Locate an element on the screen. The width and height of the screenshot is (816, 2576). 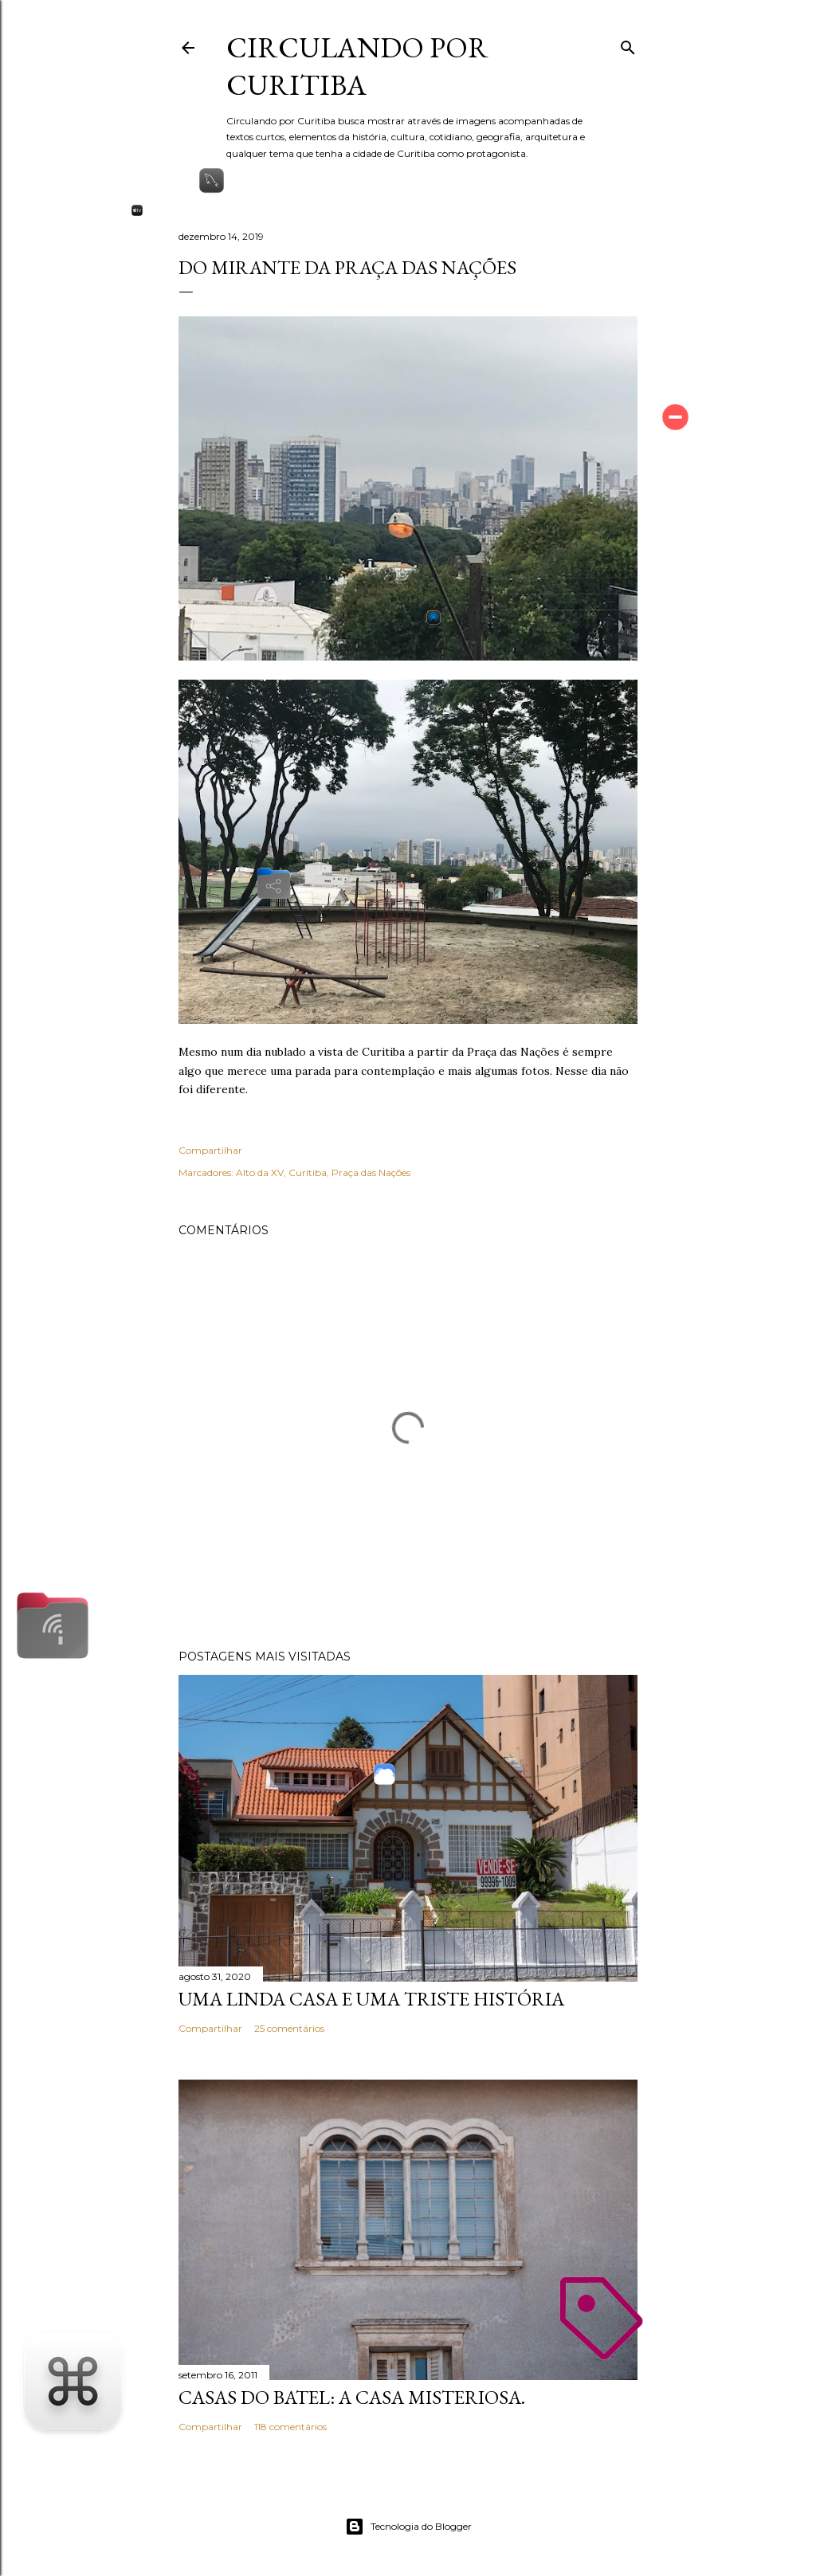
open mysql workbench database management tool is located at coordinates (211, 180).